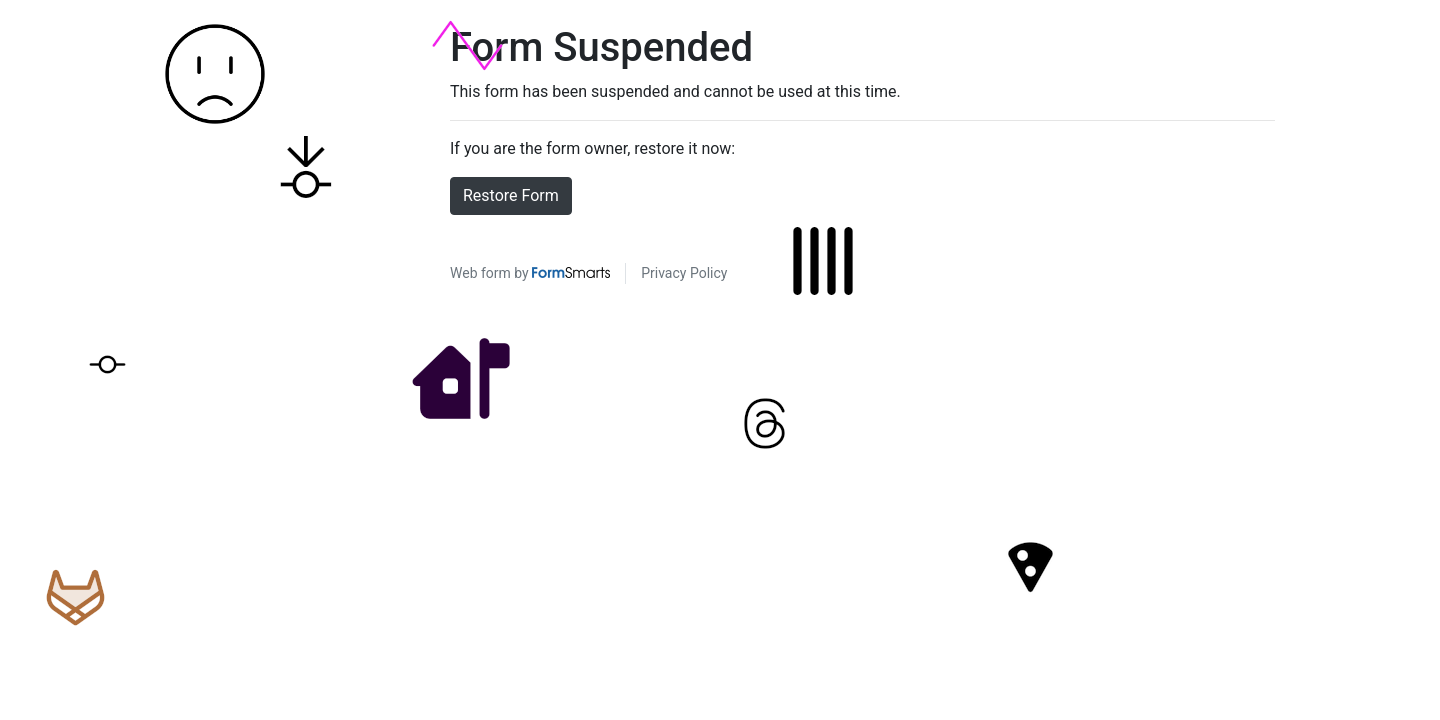  I want to click on toggle triangle waveform in audio synthesizer, so click(467, 45).